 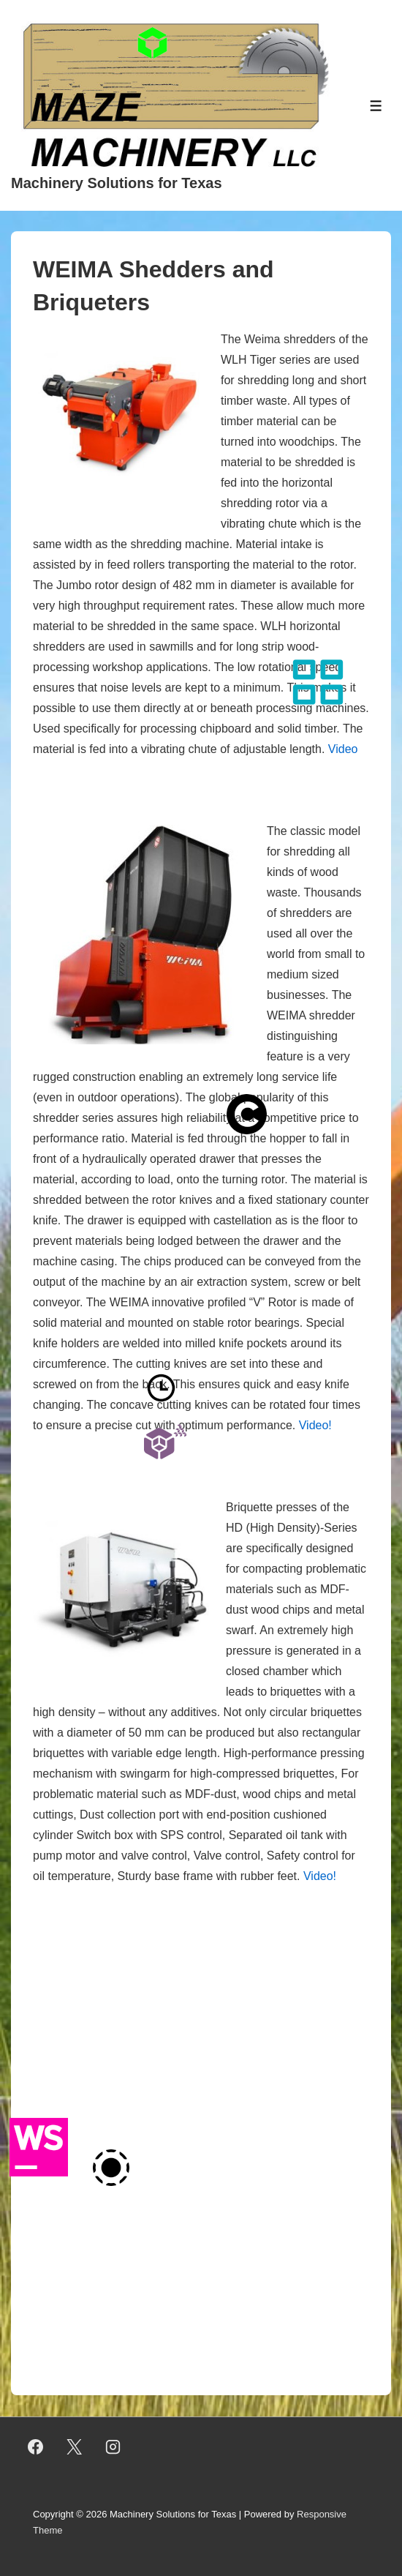 I want to click on open WebStorm IDE, so click(x=39, y=2147).